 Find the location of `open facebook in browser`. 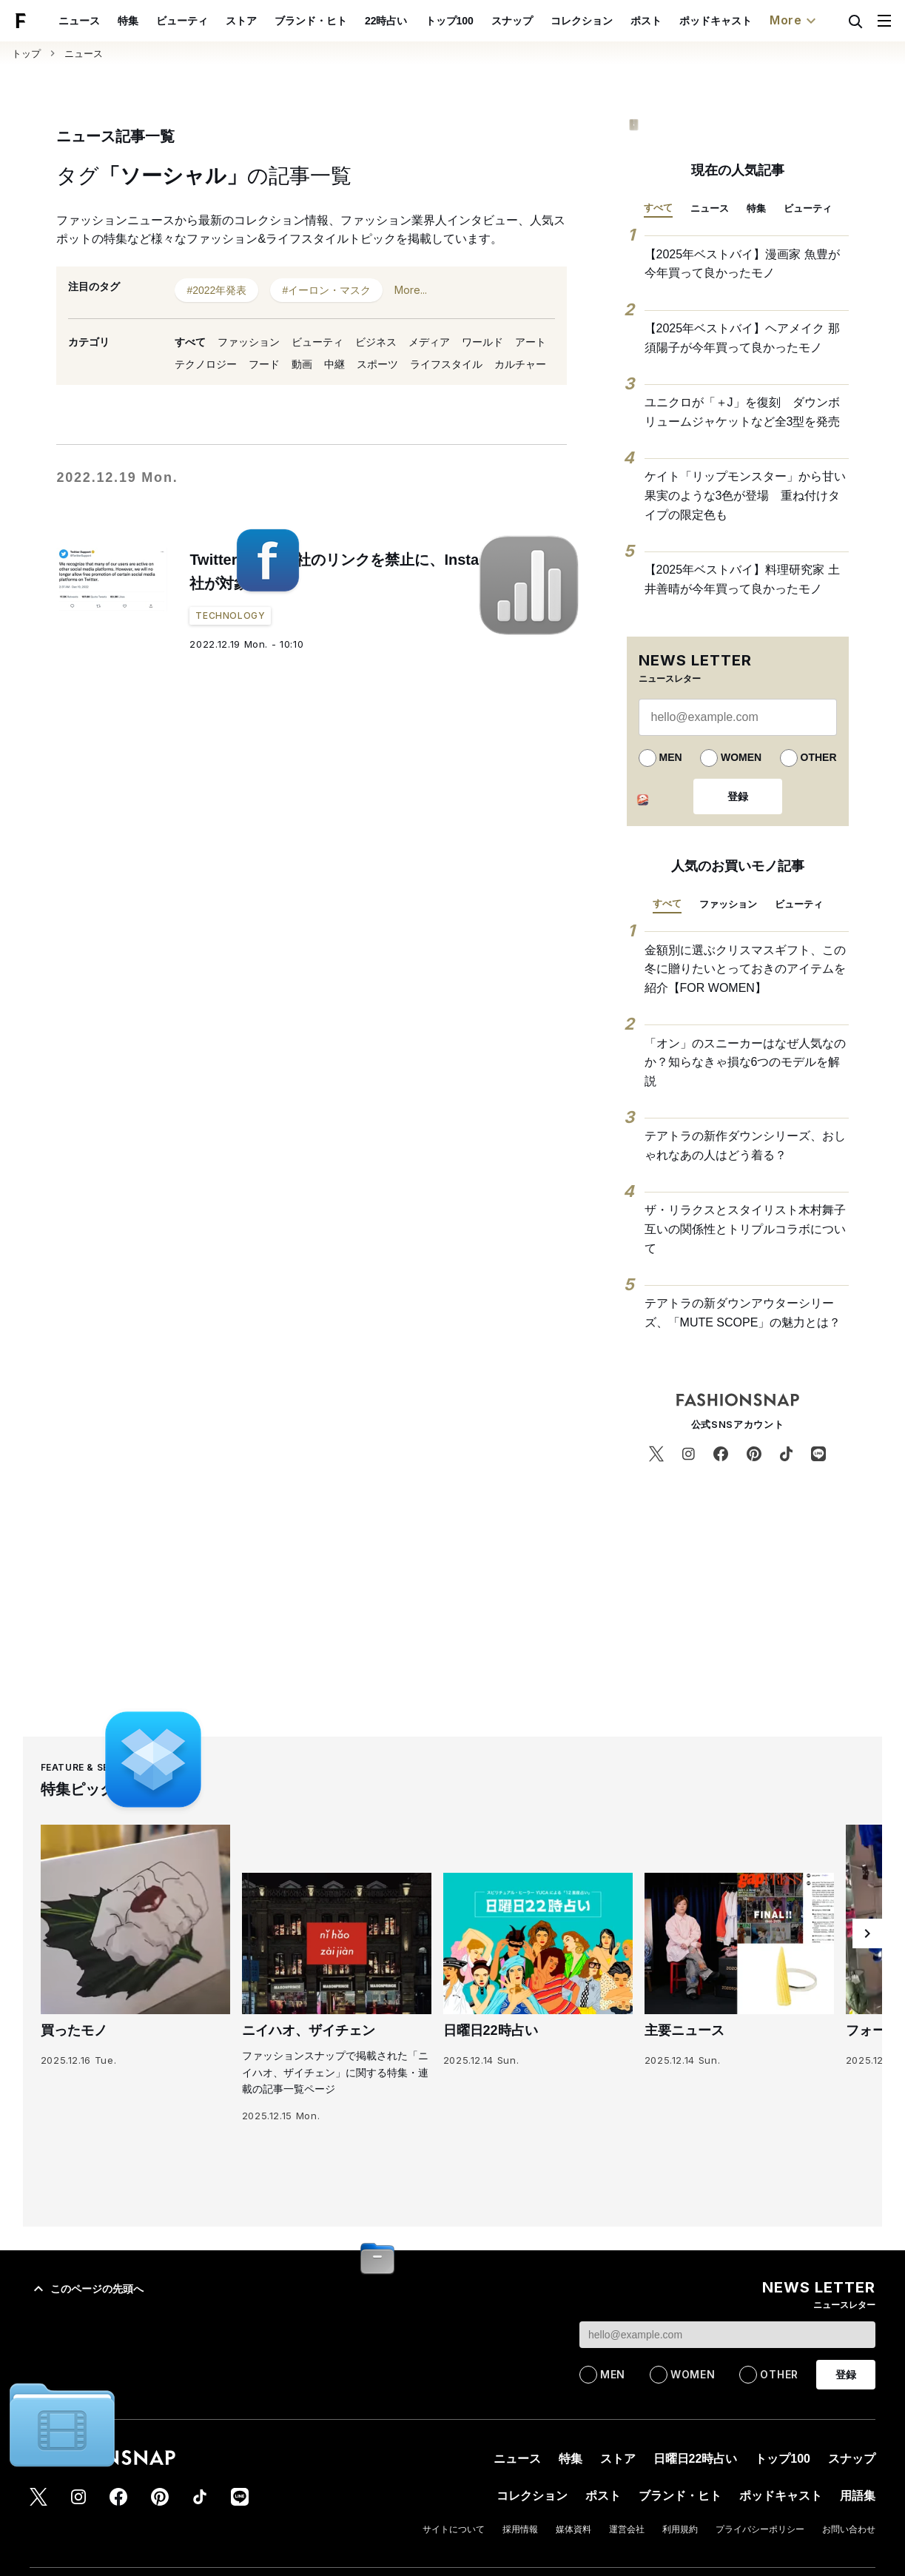

open facebook in browser is located at coordinates (268, 560).